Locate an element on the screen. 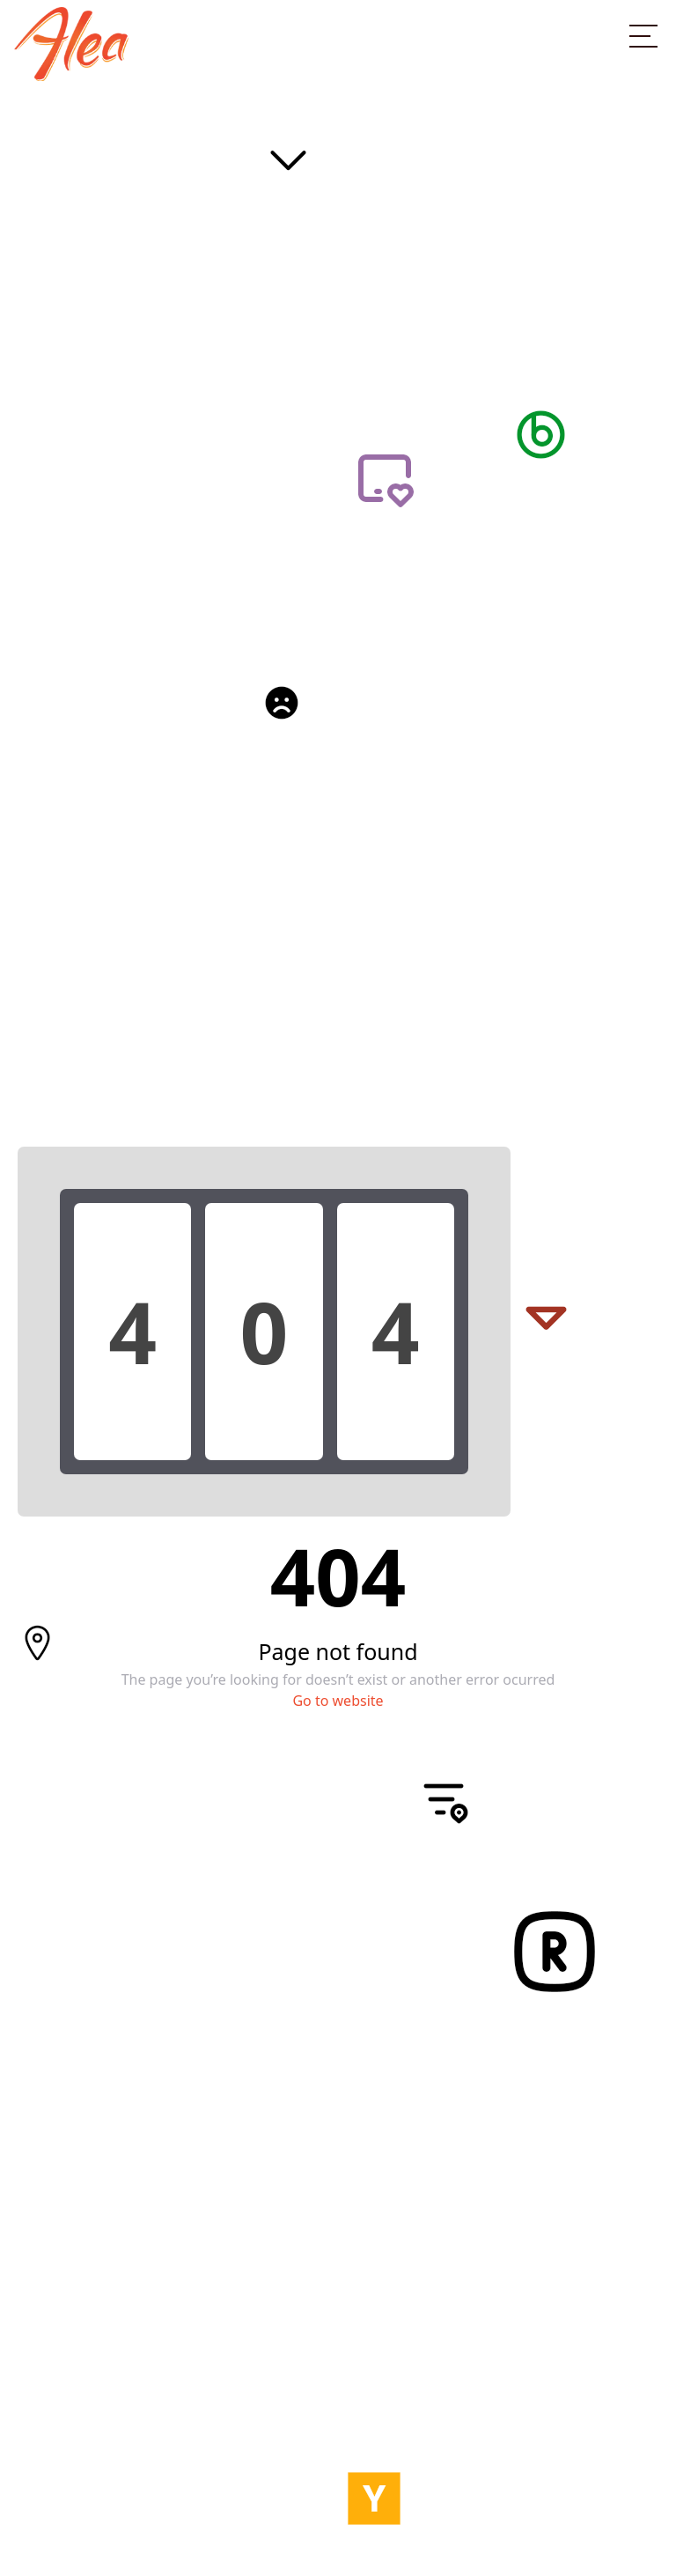 This screenshot has height=2576, width=676. indicates registered trademark or rights reserved is located at coordinates (555, 1952).